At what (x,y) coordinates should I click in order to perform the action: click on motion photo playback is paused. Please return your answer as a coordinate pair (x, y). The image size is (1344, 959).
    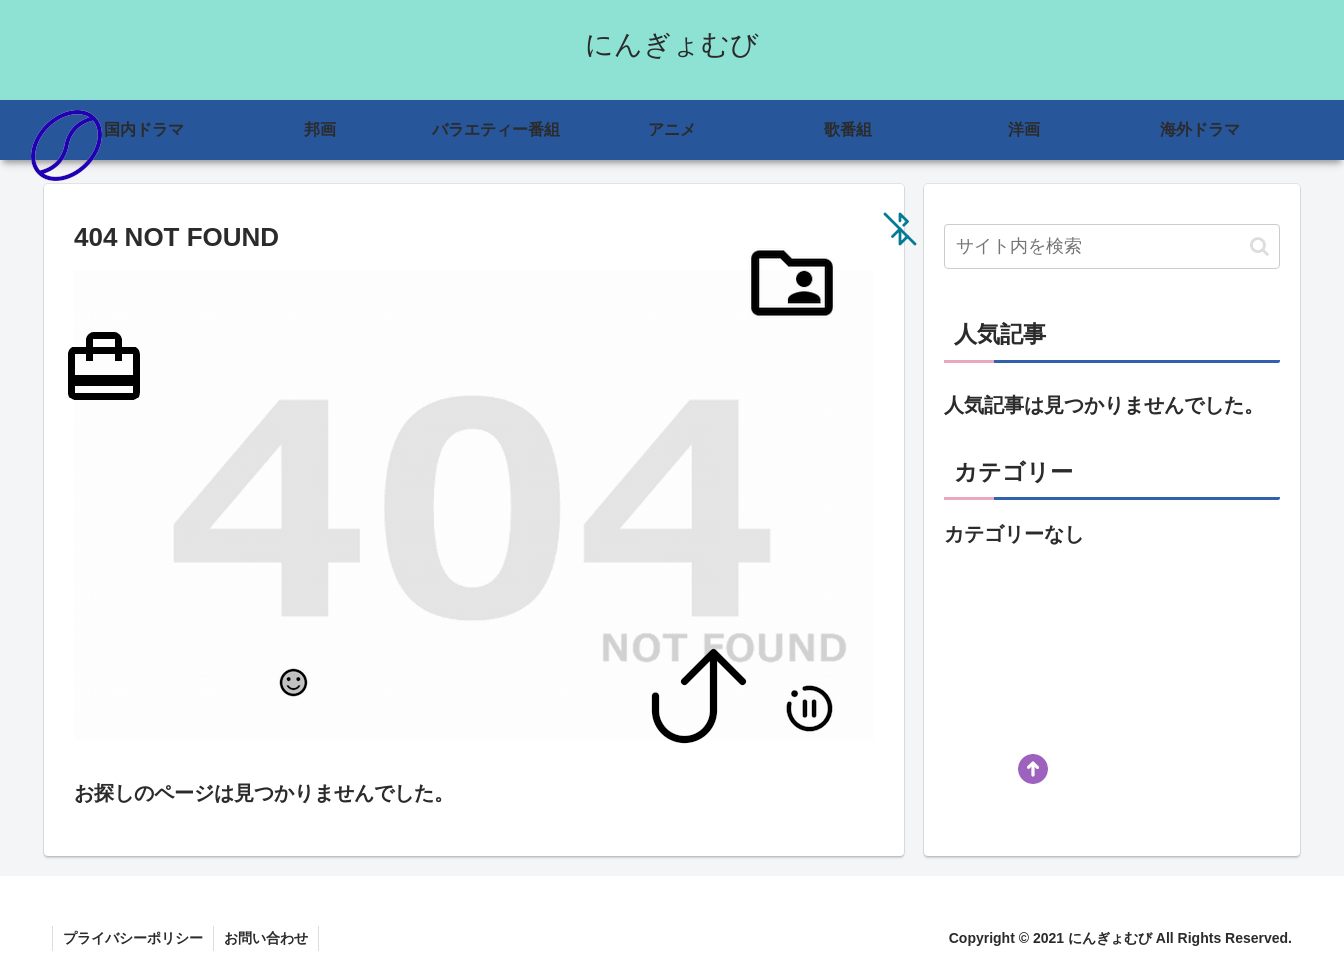
    Looking at the image, I should click on (809, 708).